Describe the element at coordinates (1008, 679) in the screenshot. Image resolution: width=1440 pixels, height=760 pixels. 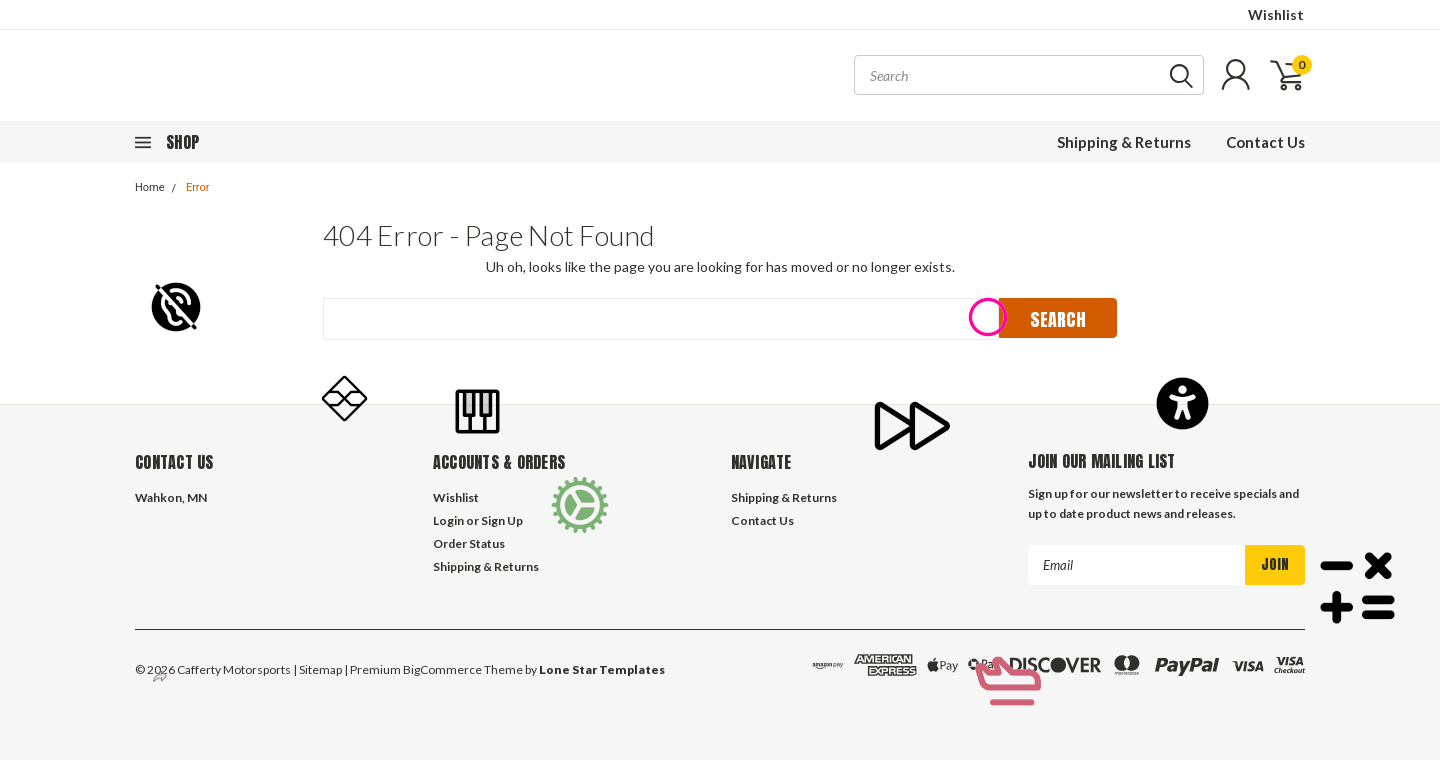
I see `view flight status or tracking` at that location.